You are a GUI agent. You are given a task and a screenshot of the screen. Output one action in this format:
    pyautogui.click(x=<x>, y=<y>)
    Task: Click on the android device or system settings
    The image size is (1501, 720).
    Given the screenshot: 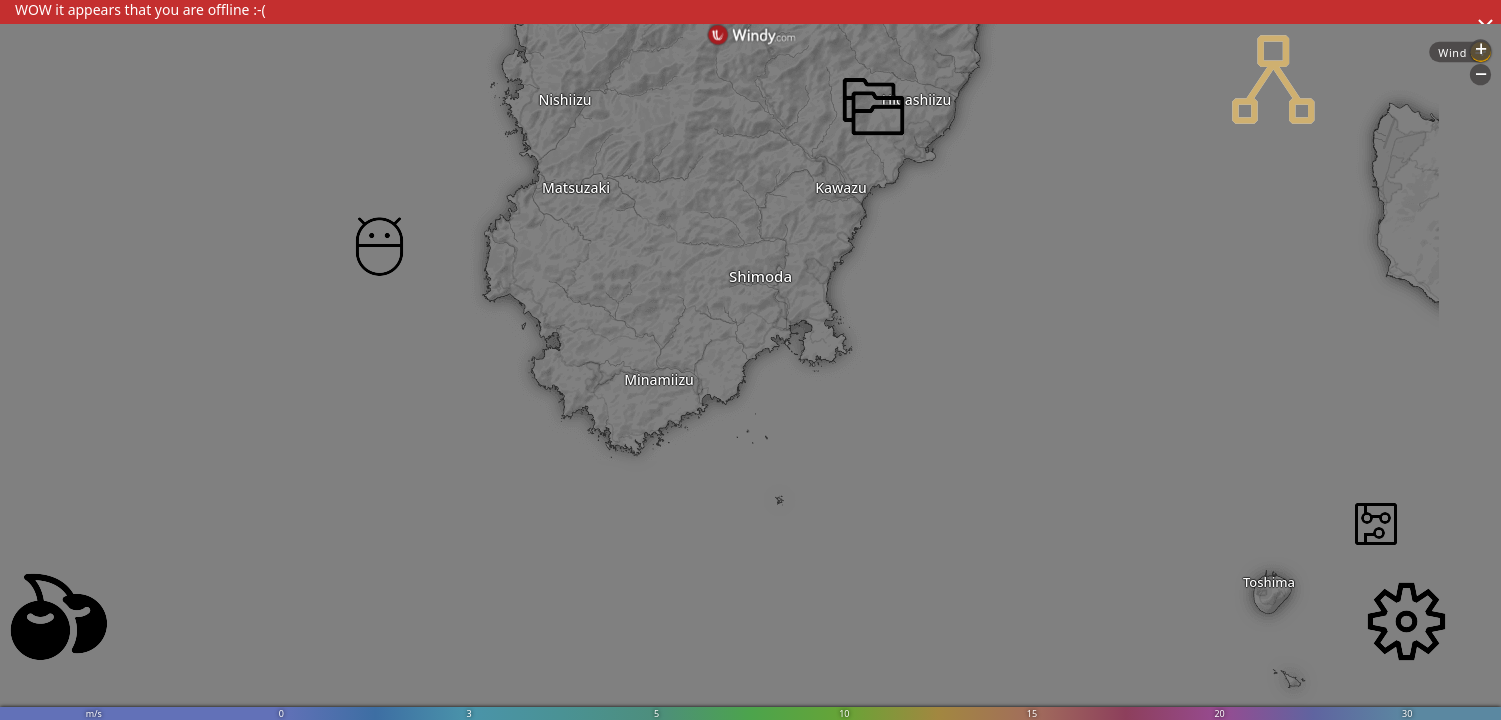 What is the action you would take?
    pyautogui.click(x=379, y=245)
    